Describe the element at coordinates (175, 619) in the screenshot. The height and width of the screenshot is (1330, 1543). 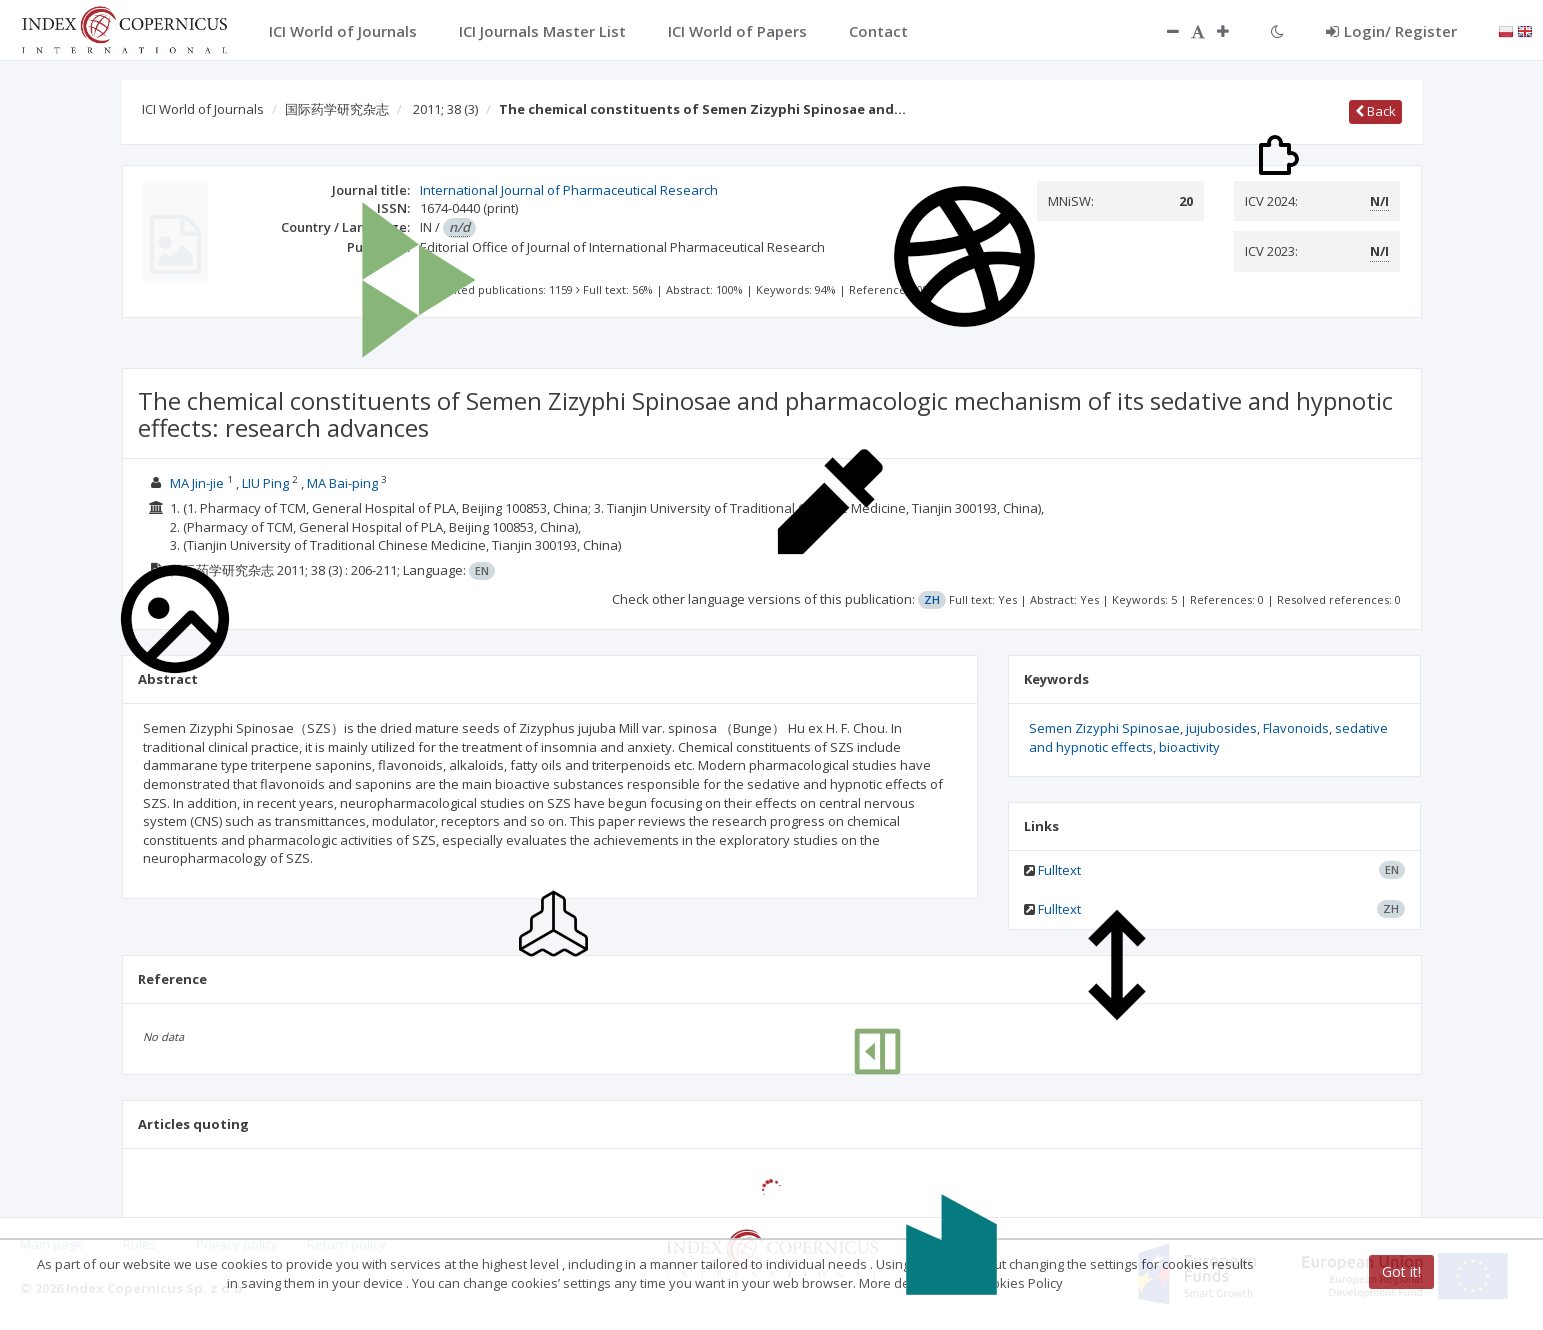
I see `view image or photo gallery` at that location.